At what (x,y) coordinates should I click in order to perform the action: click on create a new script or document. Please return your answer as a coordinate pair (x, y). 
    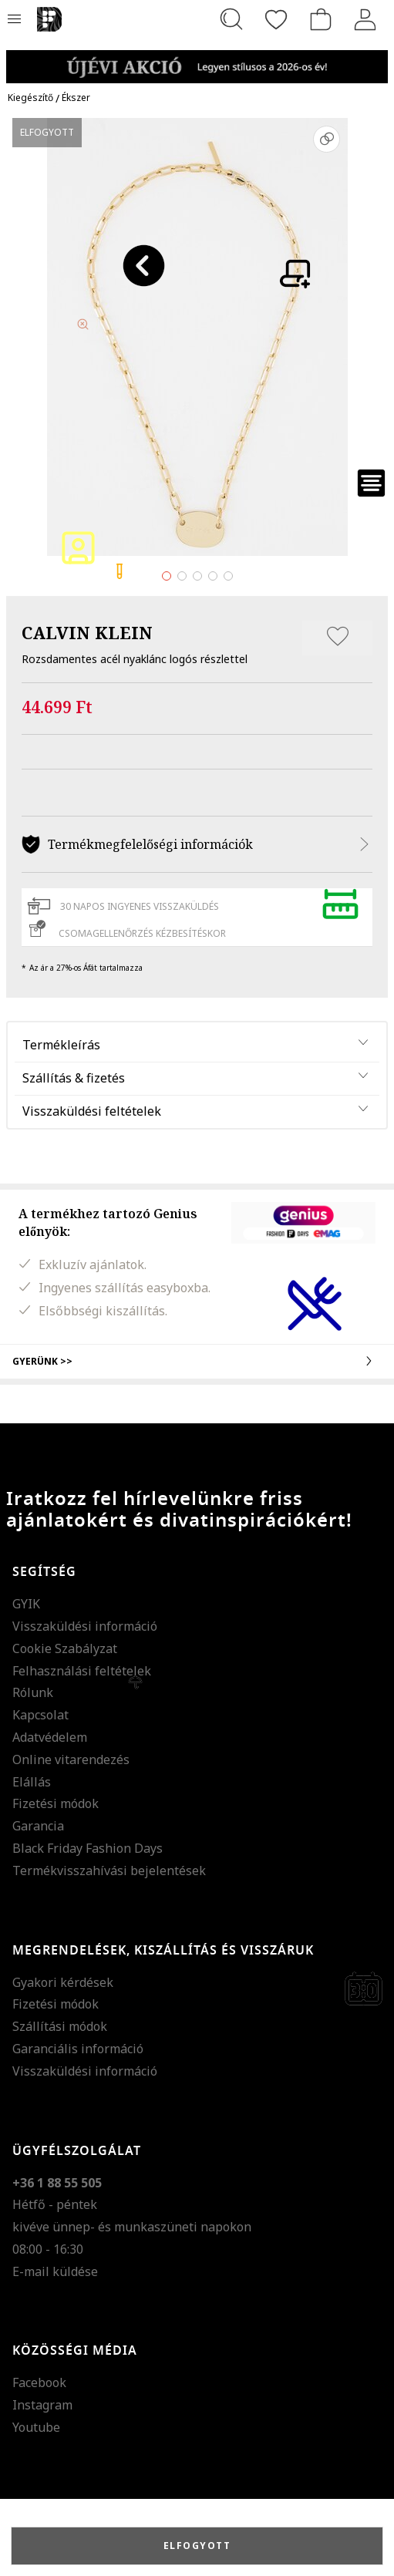
    Looking at the image, I should click on (295, 273).